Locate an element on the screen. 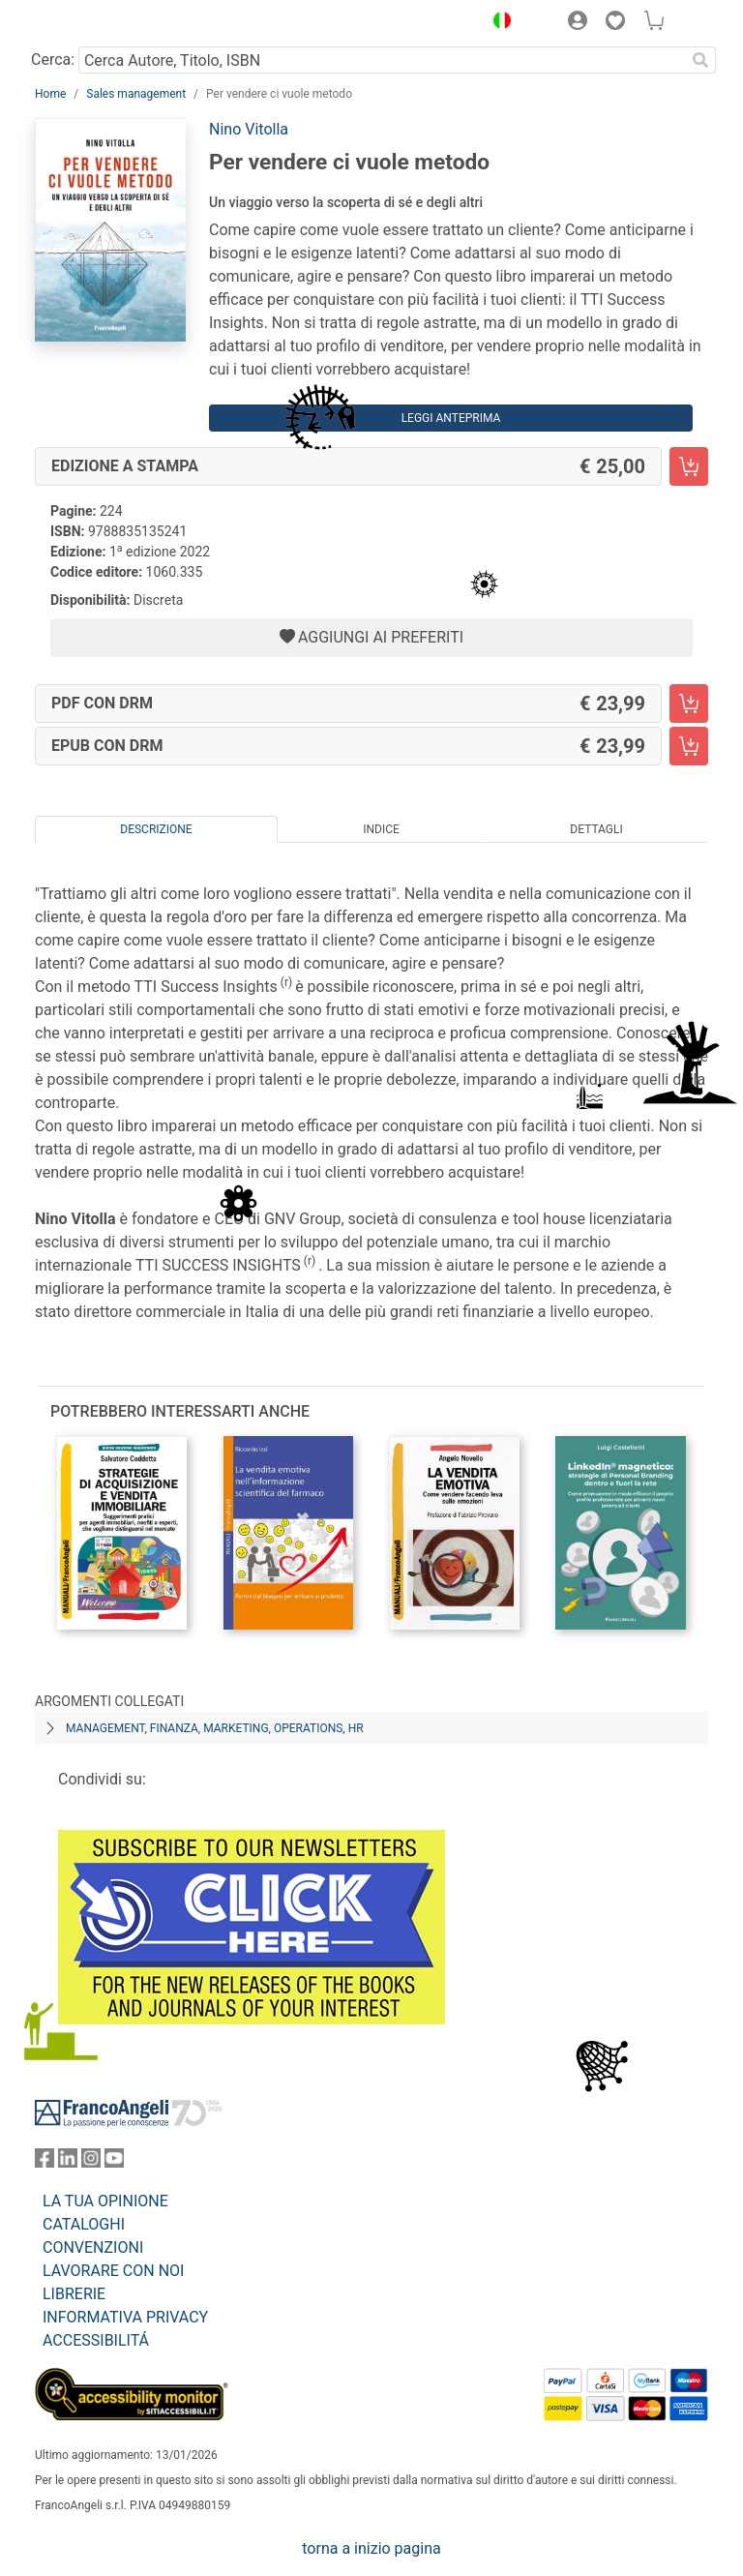 The width and height of the screenshot is (743, 2576). sun or light-based ability icon in a game interface is located at coordinates (484, 584).